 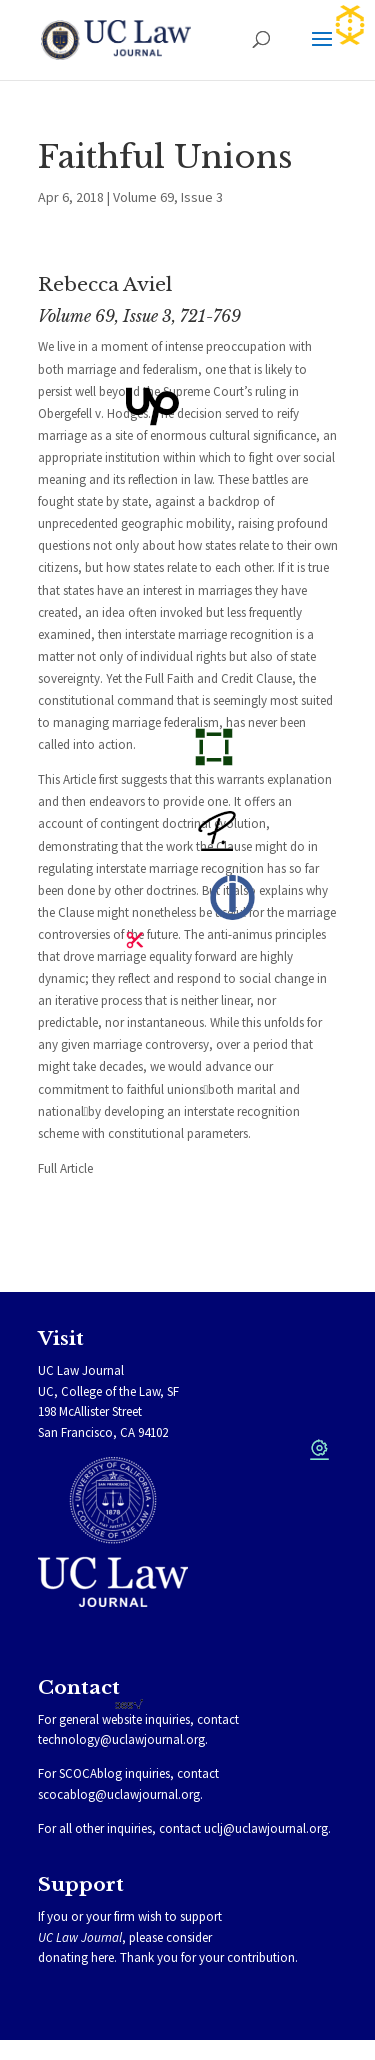 I want to click on google cloud dataflow service logo, so click(x=350, y=25).